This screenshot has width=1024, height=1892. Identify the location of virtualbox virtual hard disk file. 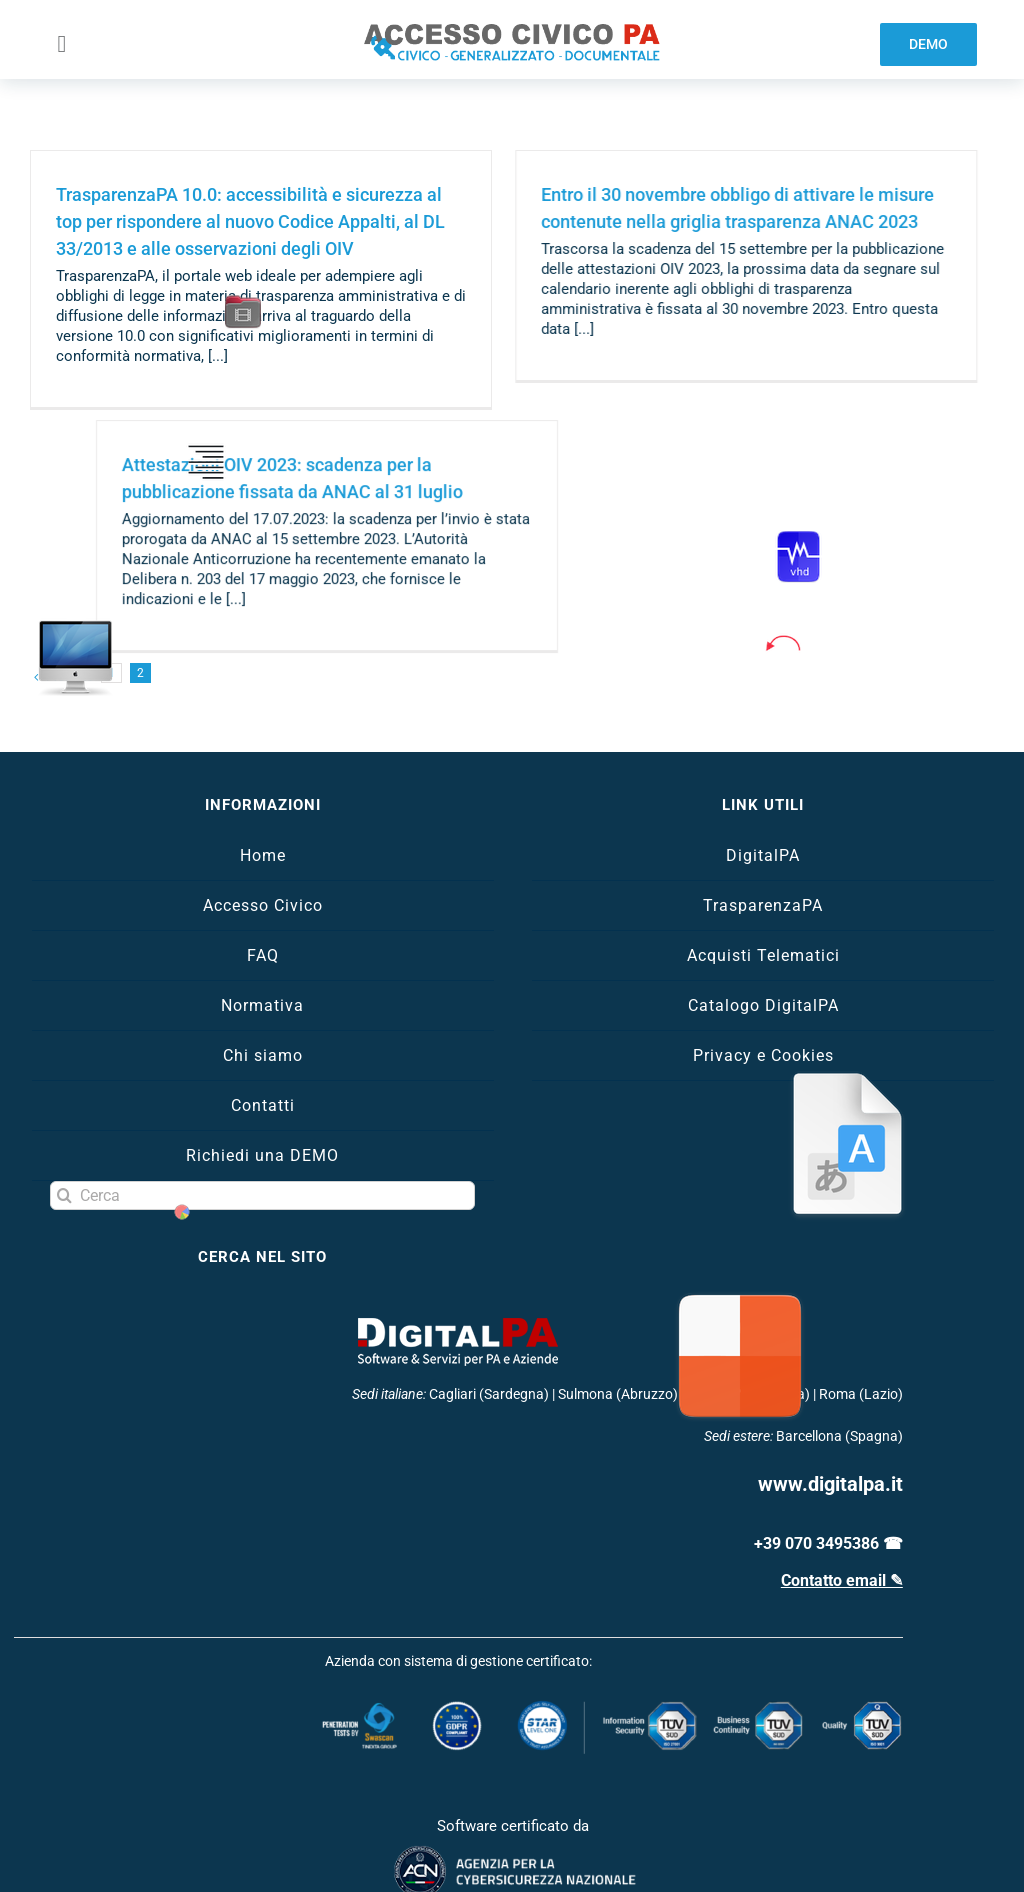
(798, 556).